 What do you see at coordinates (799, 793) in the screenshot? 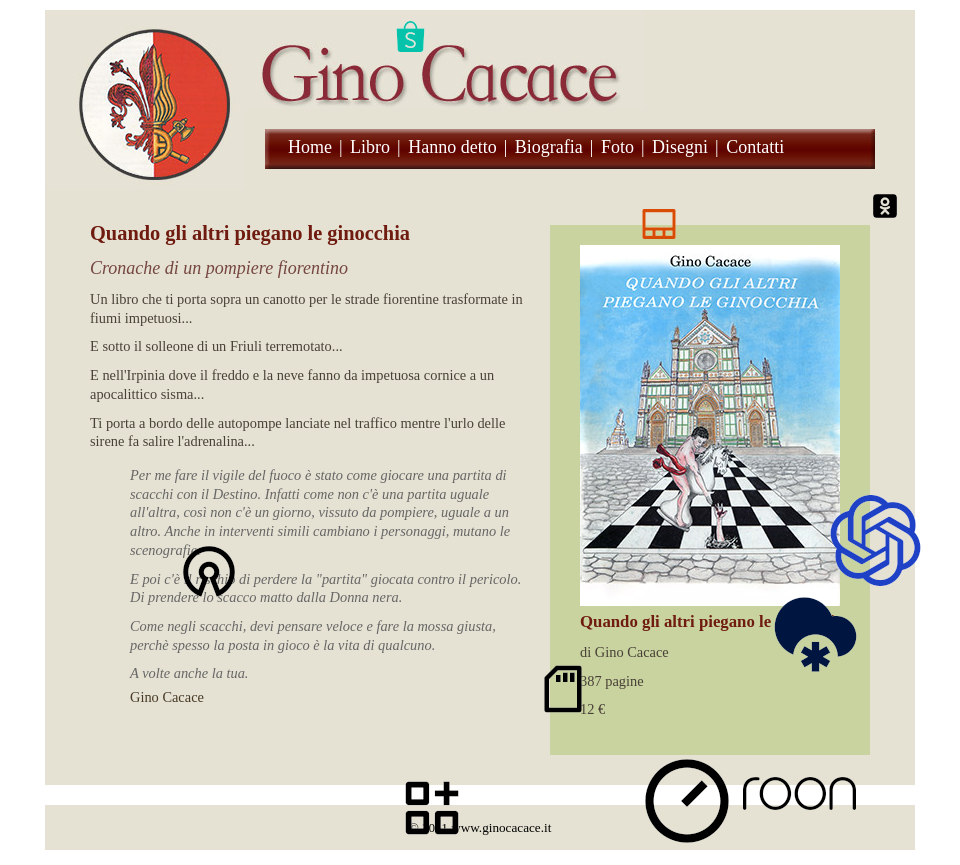
I see `open the roon music player app` at bounding box center [799, 793].